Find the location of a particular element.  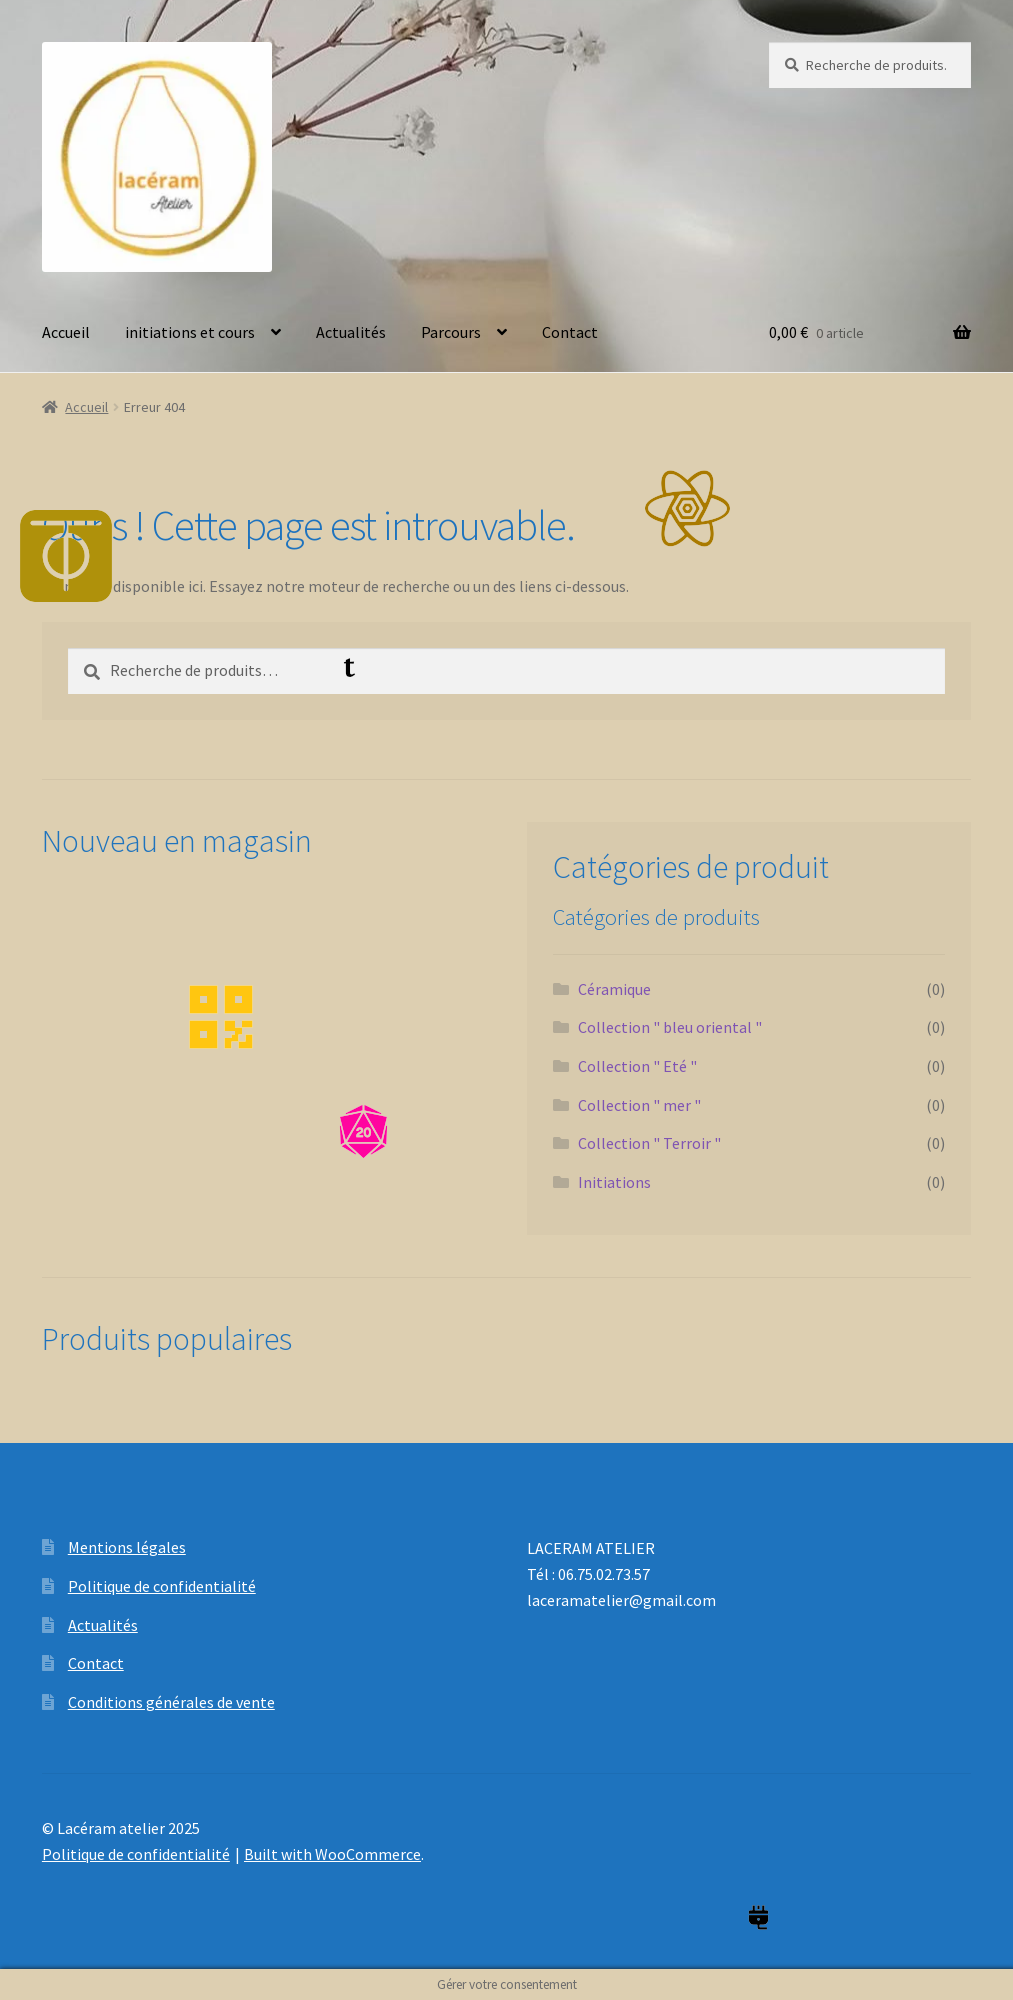

connect to a power source is located at coordinates (758, 1917).